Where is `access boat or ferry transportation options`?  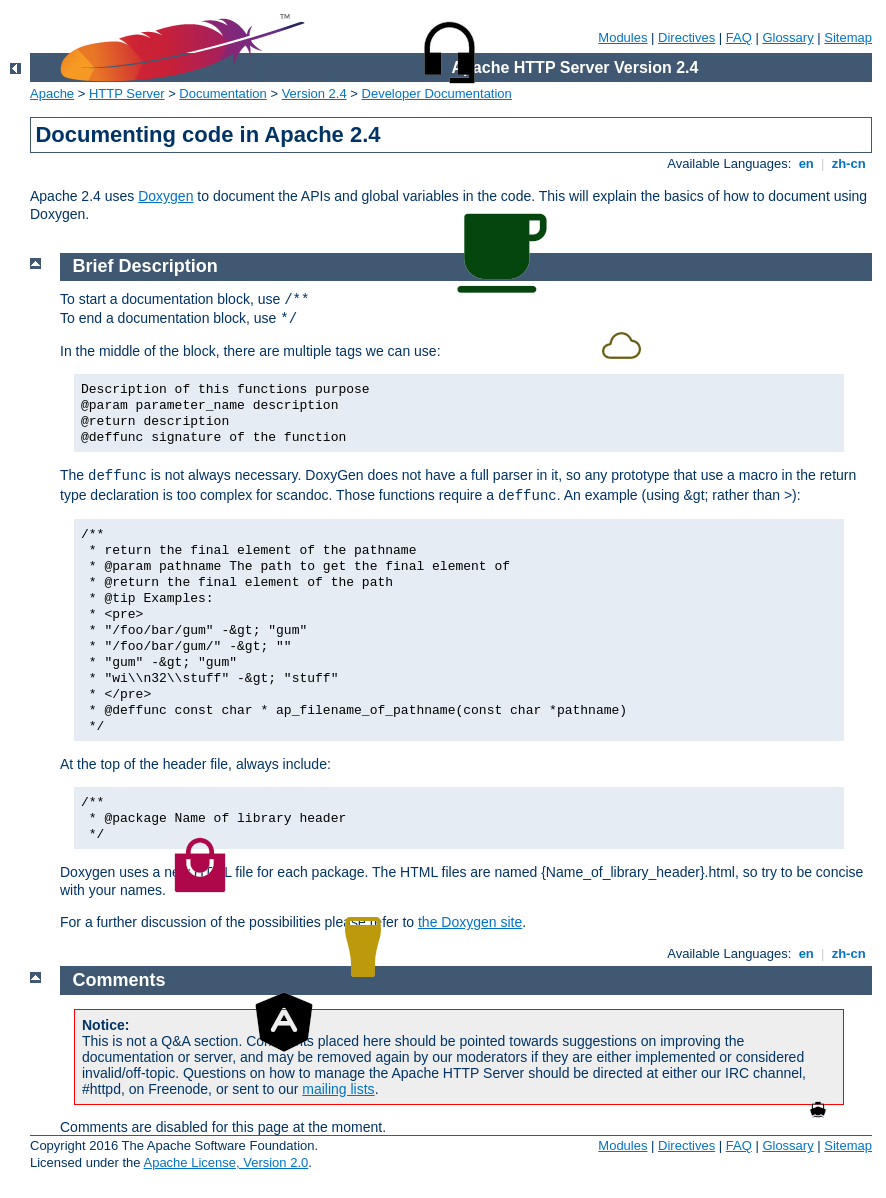
access boat or ferry transportation options is located at coordinates (818, 1110).